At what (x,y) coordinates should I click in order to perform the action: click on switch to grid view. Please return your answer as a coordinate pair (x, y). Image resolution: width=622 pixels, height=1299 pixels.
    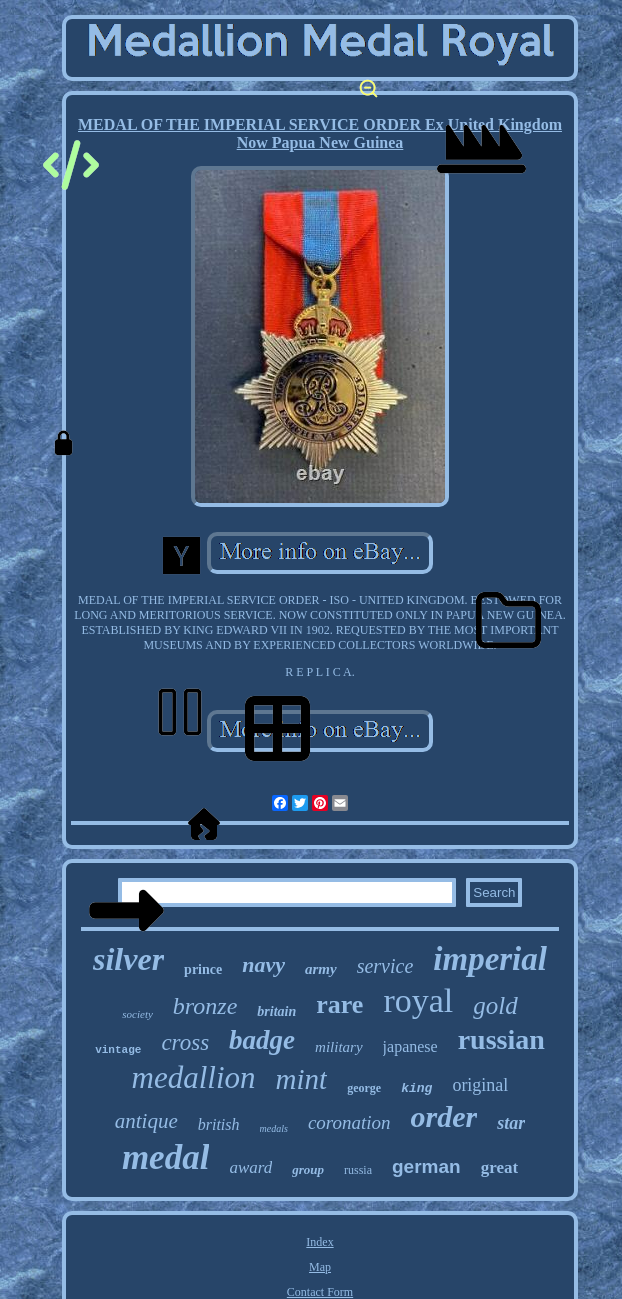
    Looking at the image, I should click on (277, 728).